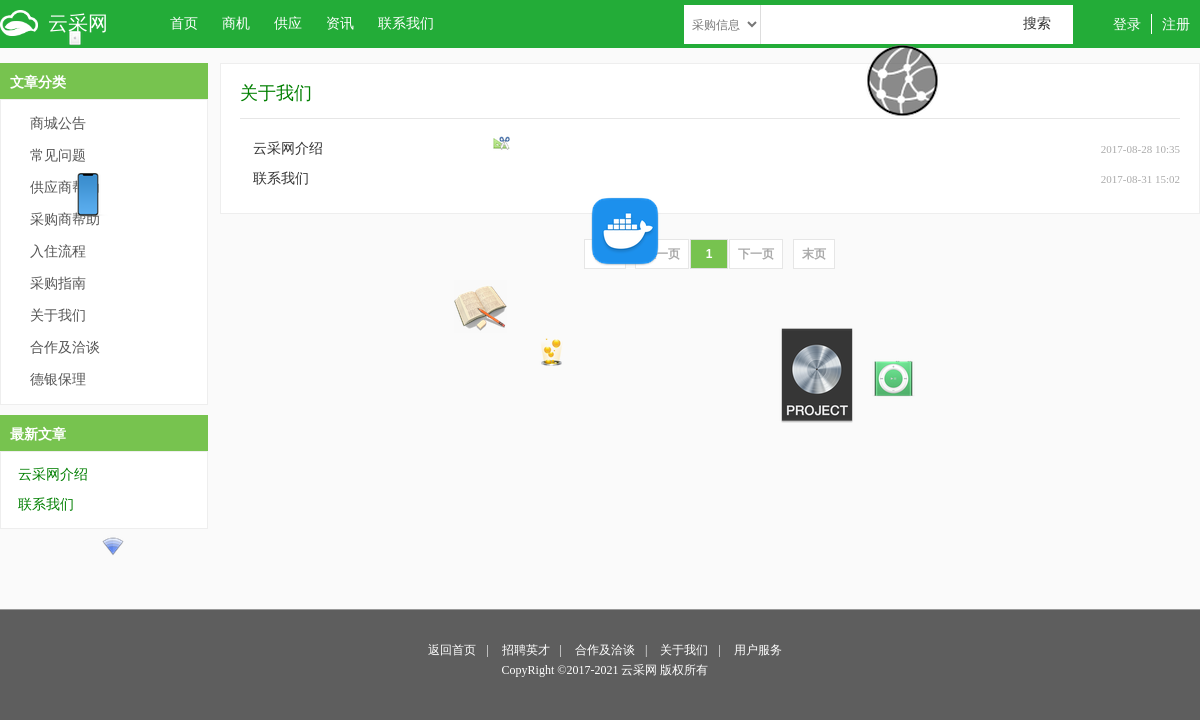  What do you see at coordinates (817, 377) in the screenshot?
I see `open a Logic Pro project file in GarageBand` at bounding box center [817, 377].